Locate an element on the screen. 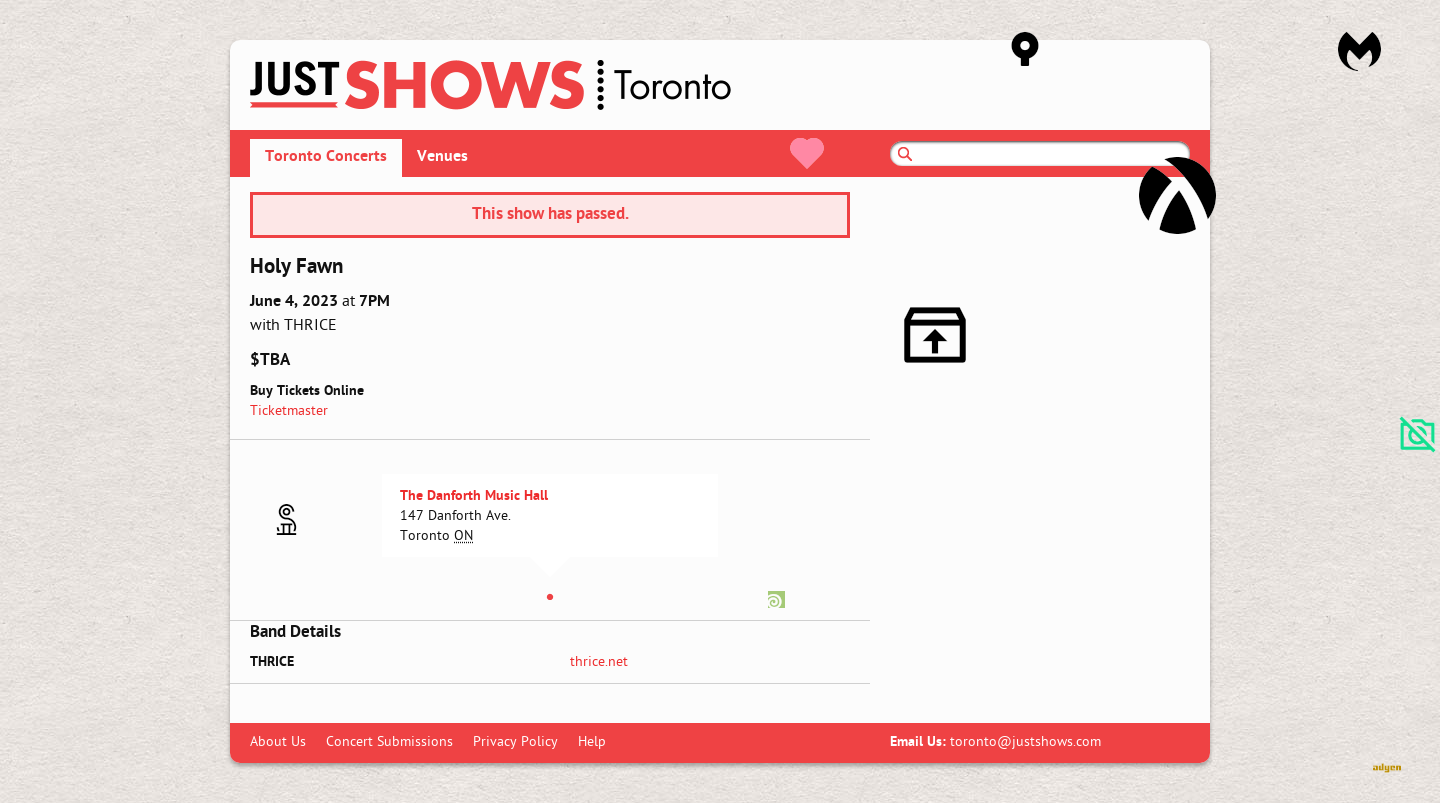  add to favorites is located at coordinates (807, 153).